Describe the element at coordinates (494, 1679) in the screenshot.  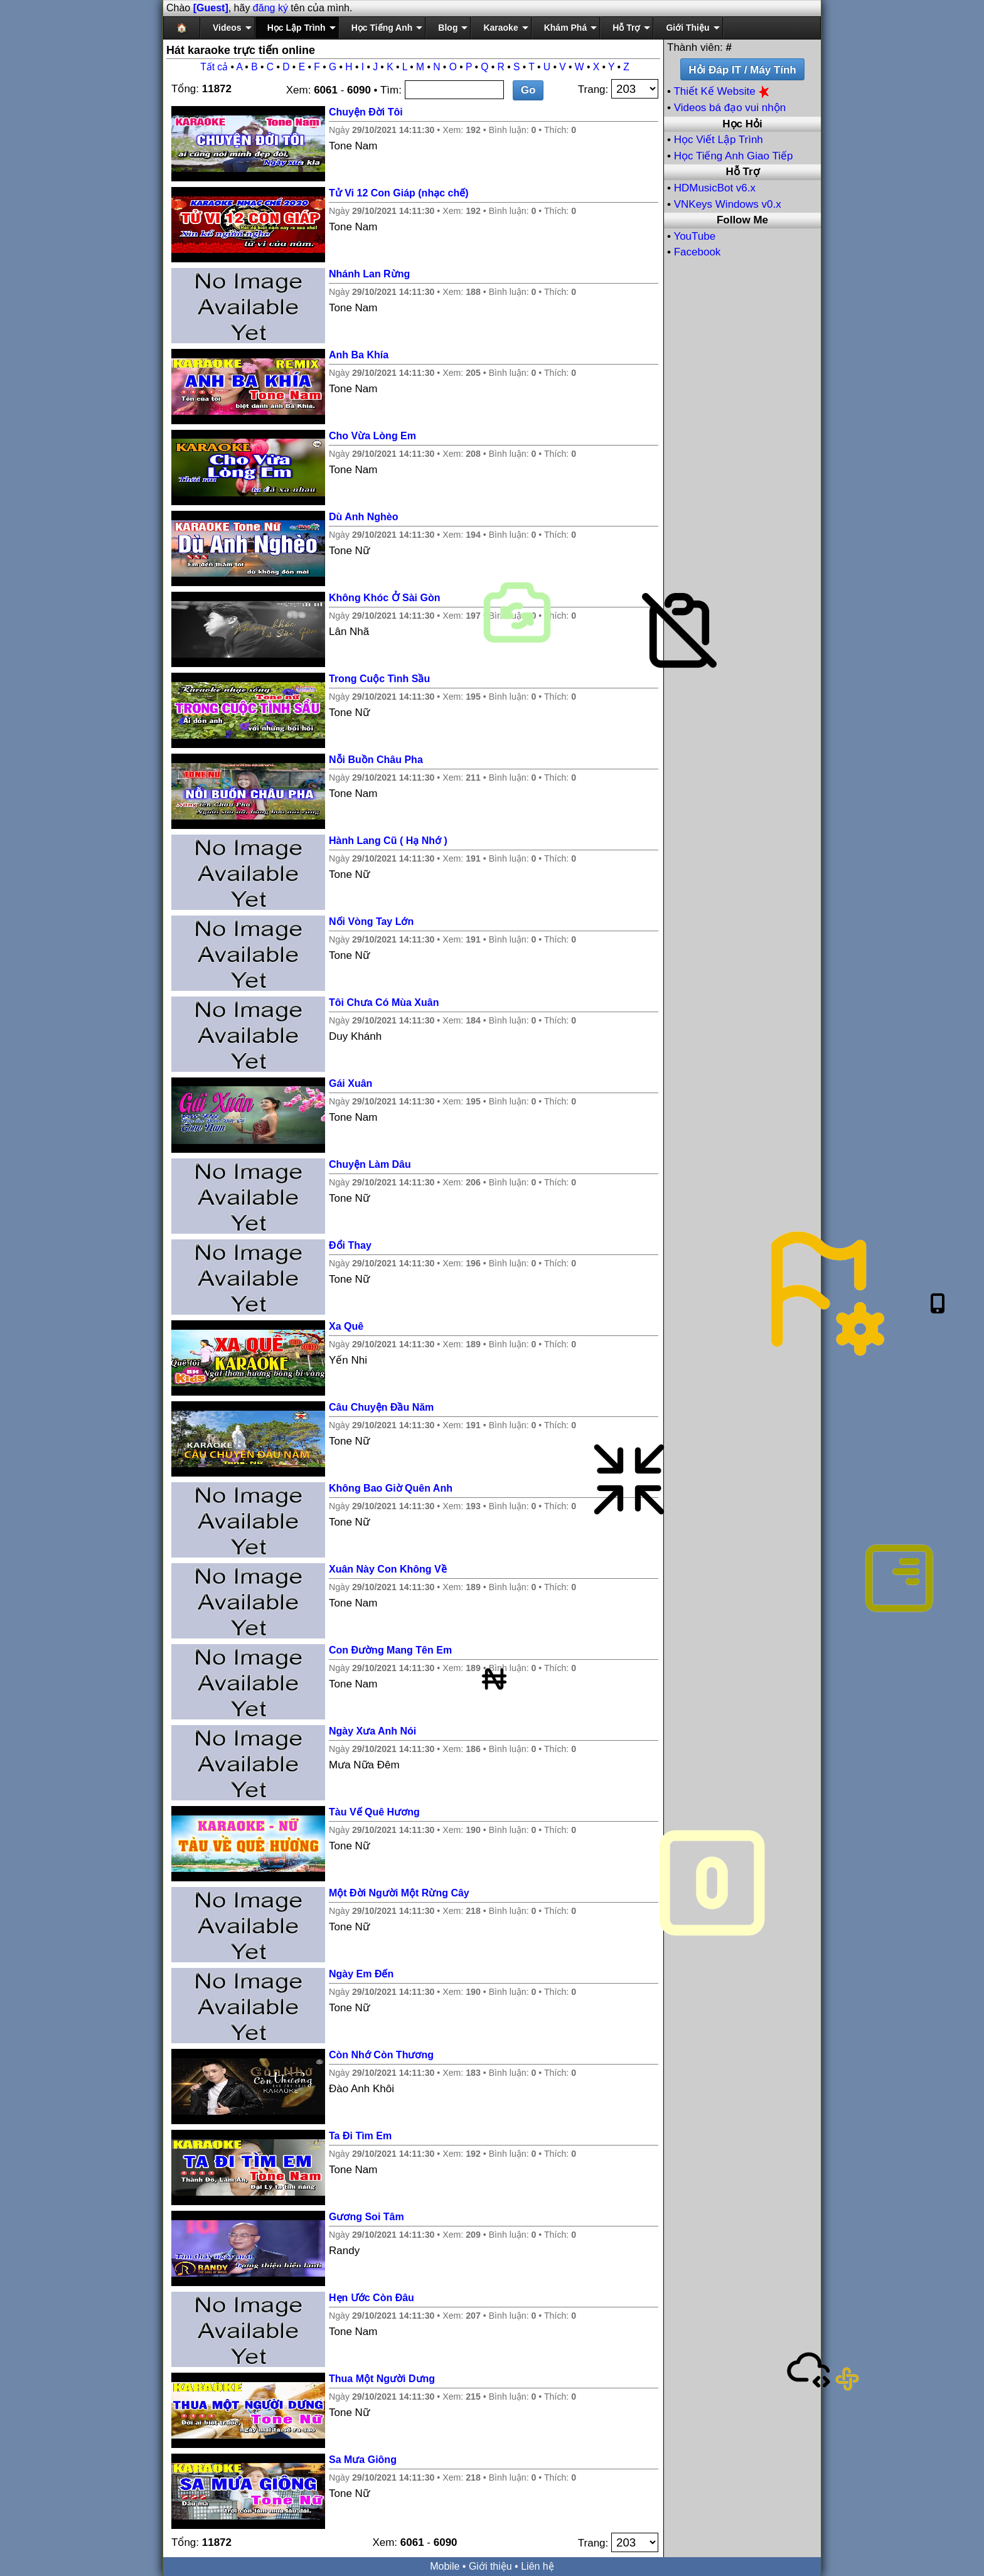
I see `indicates Nigerian naira currency` at that location.